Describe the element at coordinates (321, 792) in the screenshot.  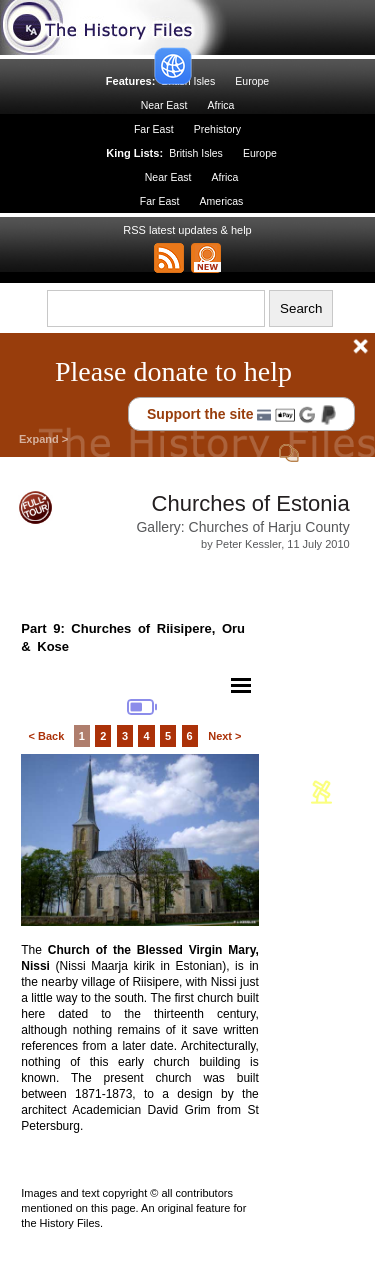
I see `access wind energy or renewable power settings` at that location.